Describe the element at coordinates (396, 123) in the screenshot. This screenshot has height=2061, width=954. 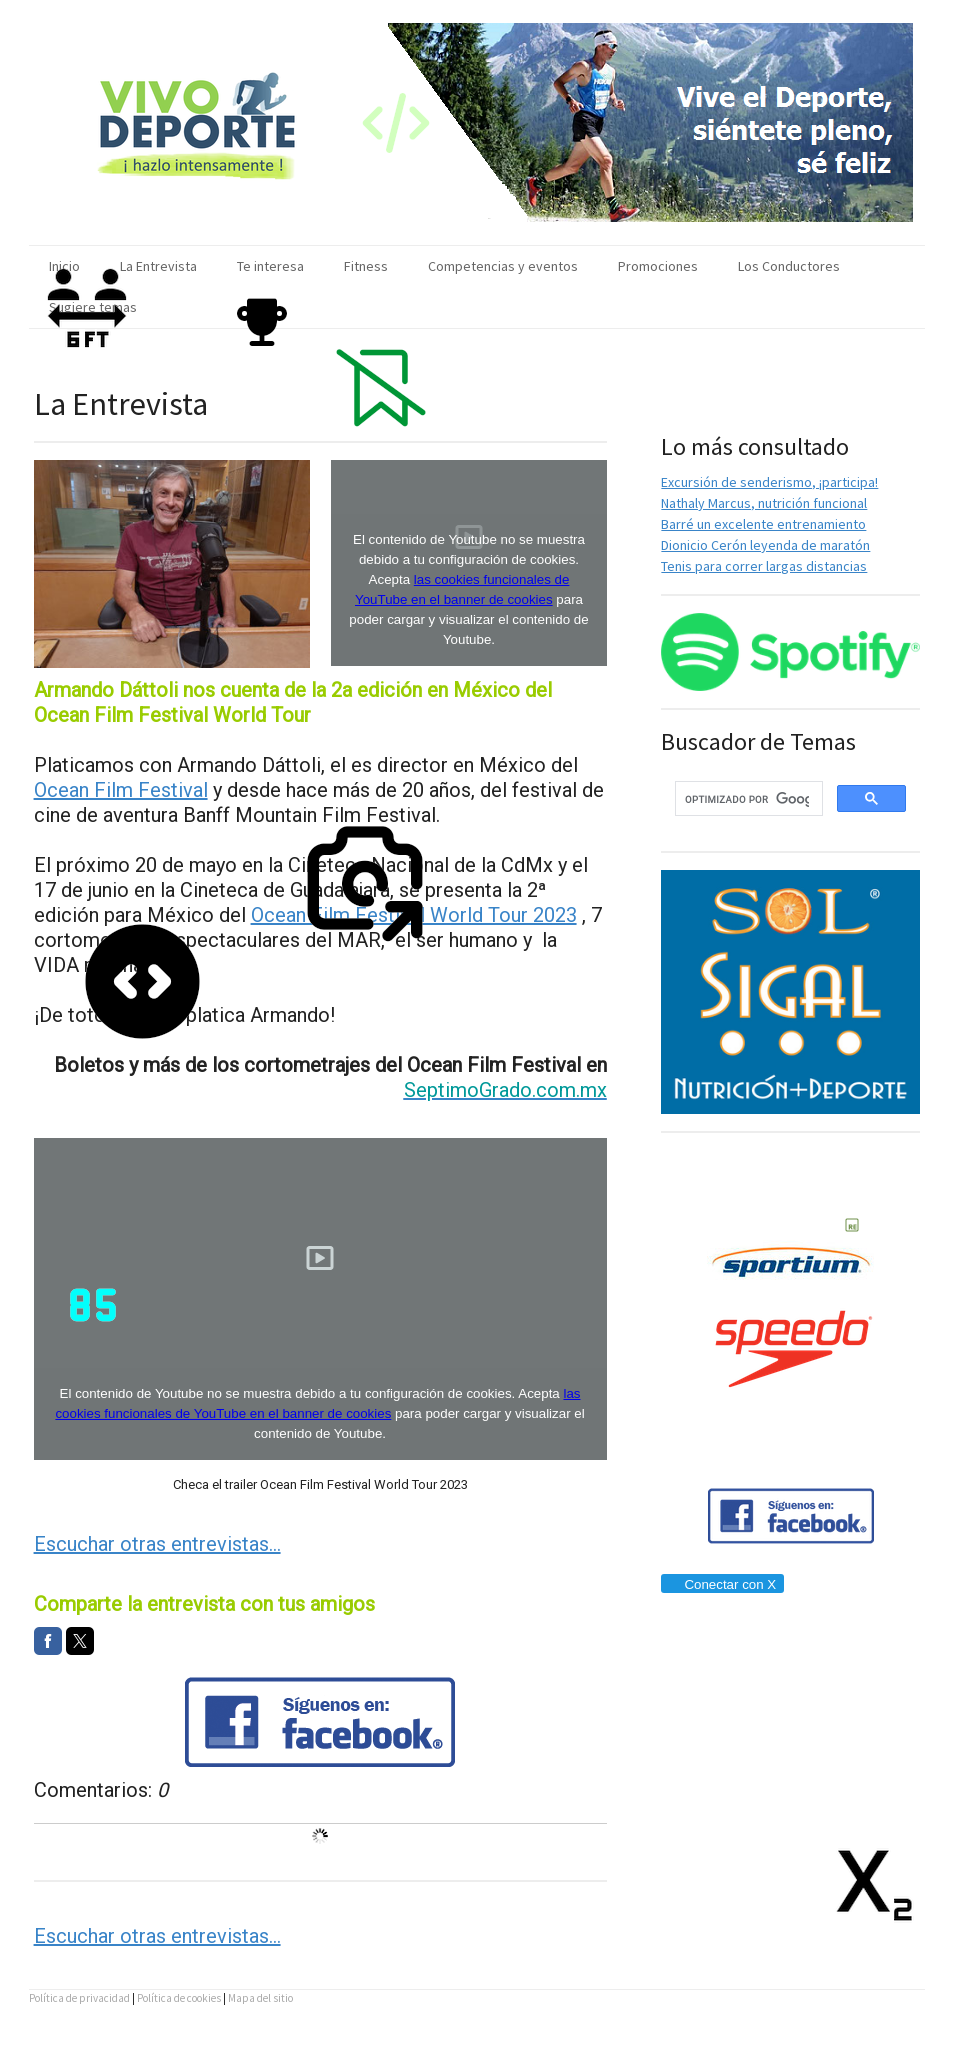
I see `view or edit source code` at that location.